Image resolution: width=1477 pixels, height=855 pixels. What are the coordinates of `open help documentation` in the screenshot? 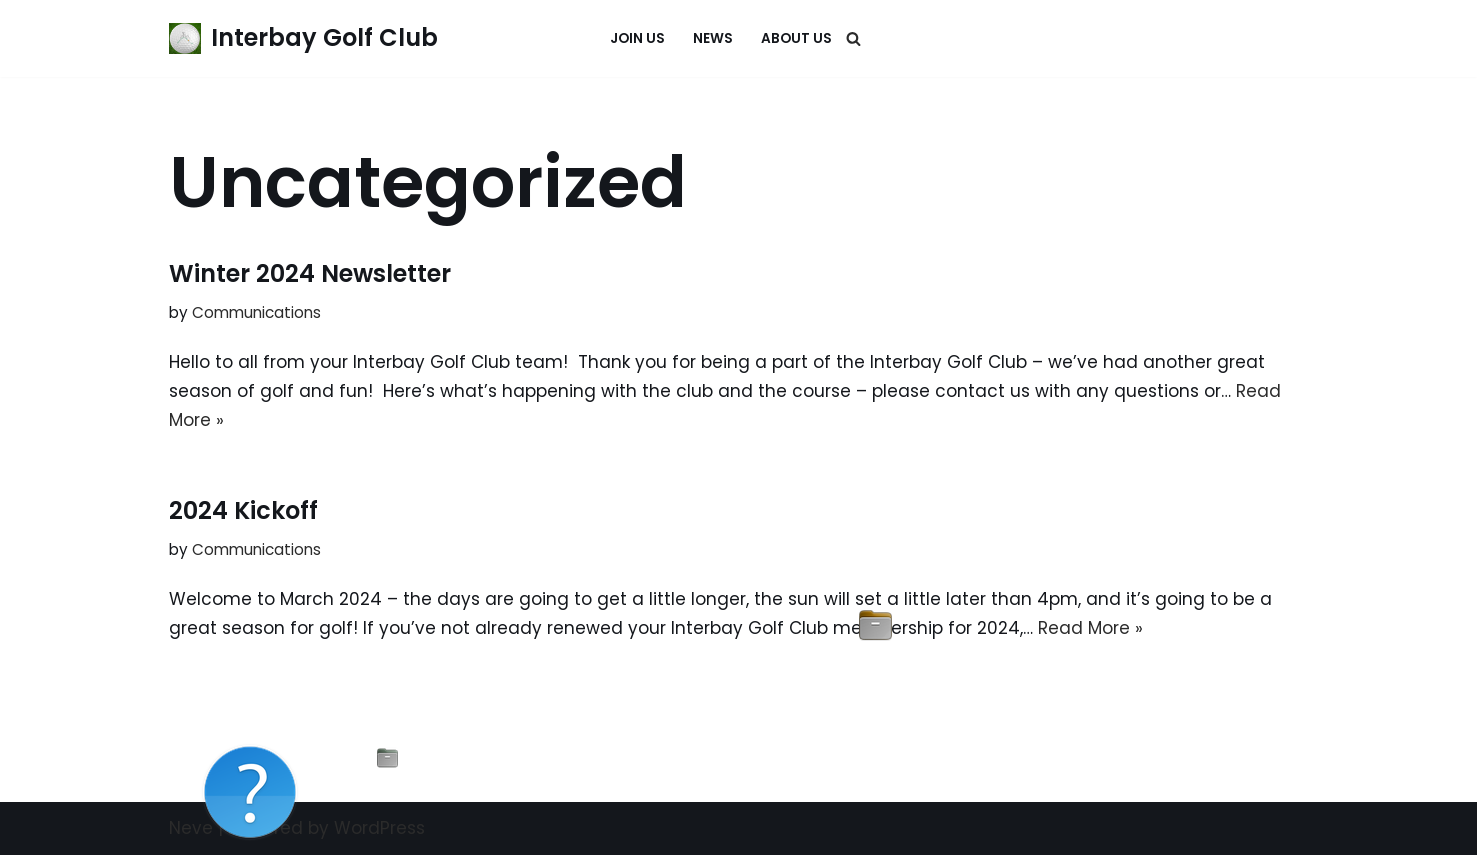 It's located at (250, 792).